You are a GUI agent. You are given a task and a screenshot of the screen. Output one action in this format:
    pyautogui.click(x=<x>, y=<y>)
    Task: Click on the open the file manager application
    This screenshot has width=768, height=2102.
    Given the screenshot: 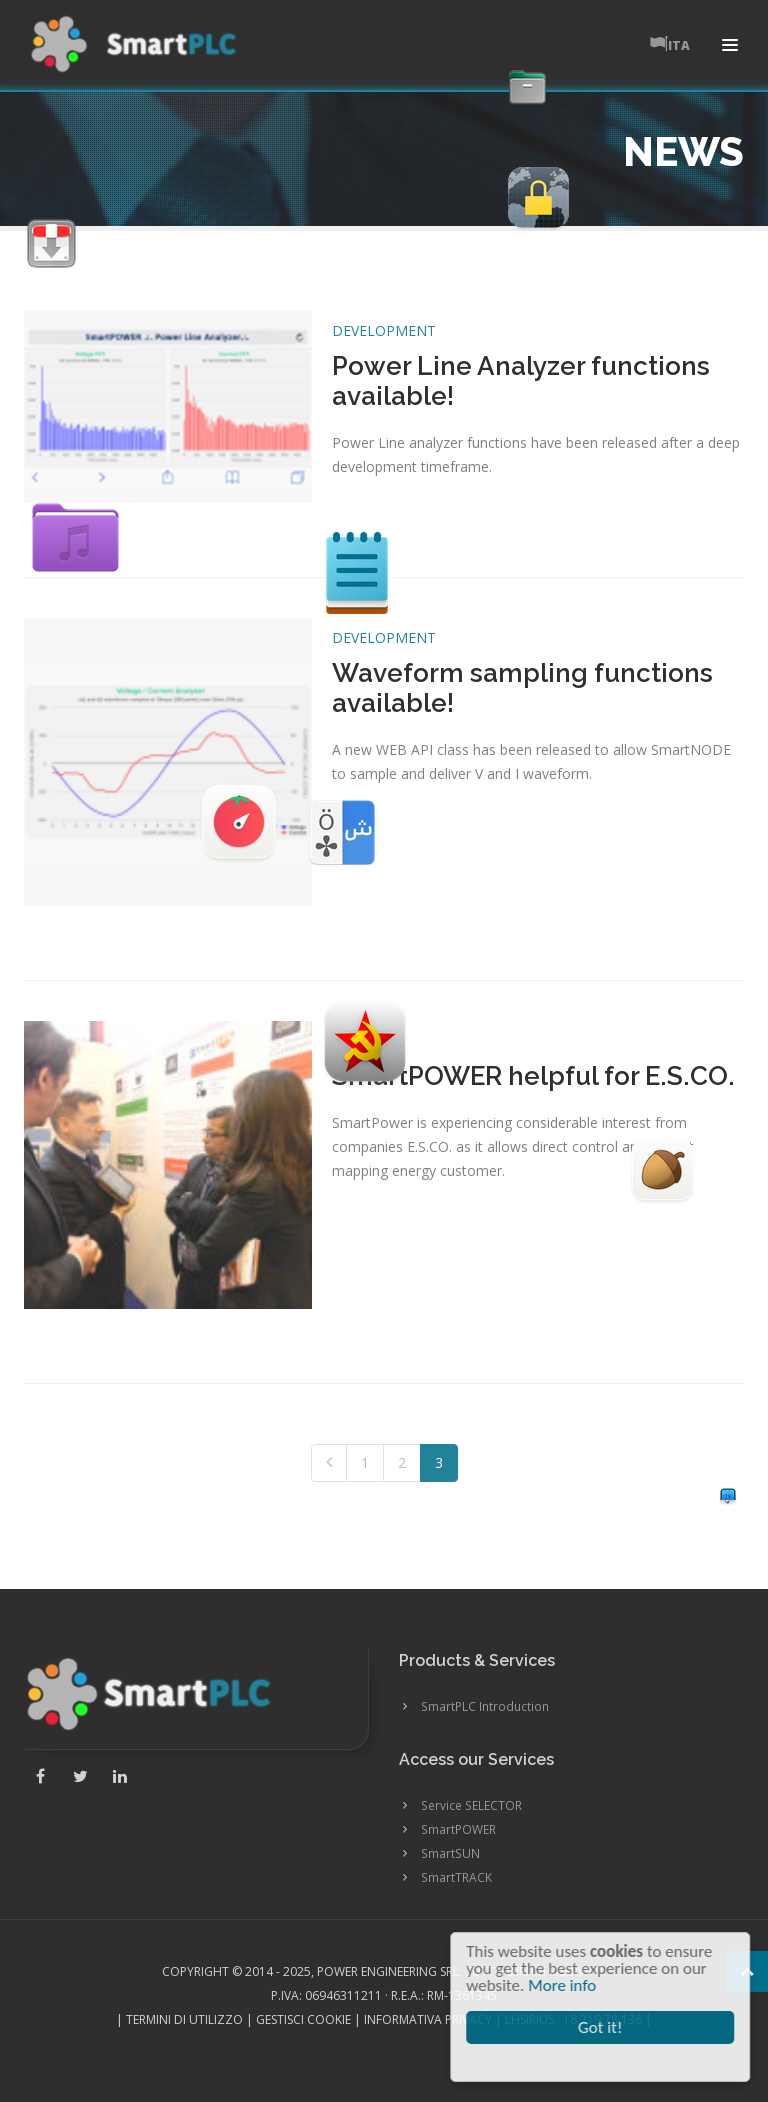 What is the action you would take?
    pyautogui.click(x=527, y=86)
    